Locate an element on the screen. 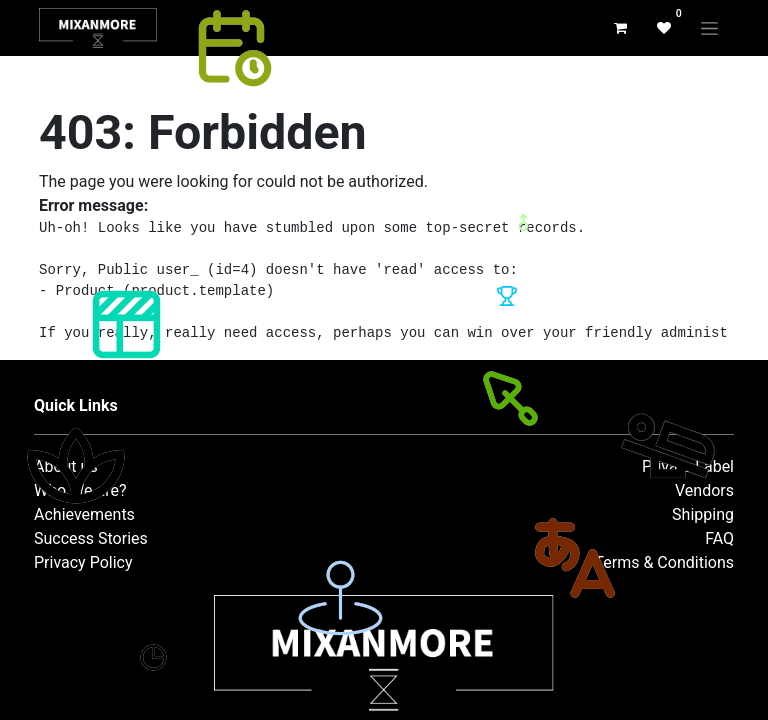 The width and height of the screenshot is (768, 720). view analytics or statistics breakdown is located at coordinates (153, 657).